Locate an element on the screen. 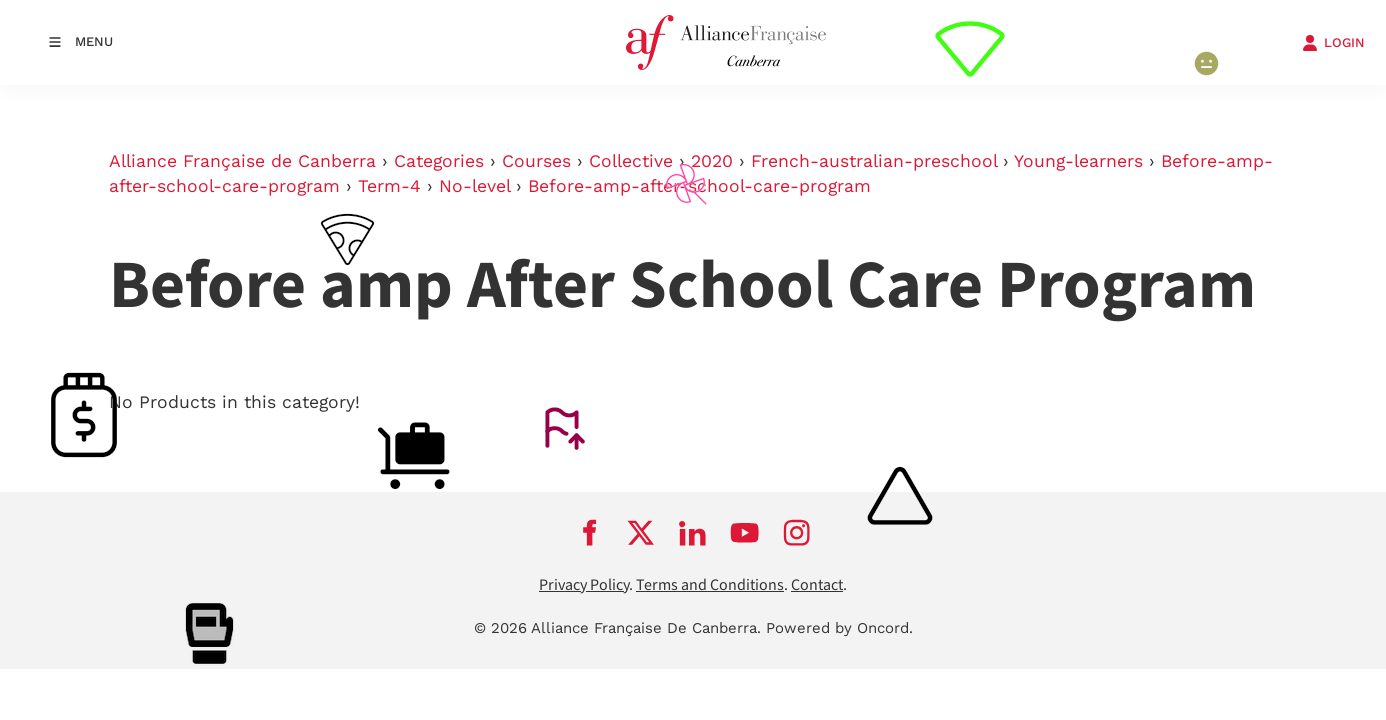  access luggage or baggage services is located at coordinates (412, 454).